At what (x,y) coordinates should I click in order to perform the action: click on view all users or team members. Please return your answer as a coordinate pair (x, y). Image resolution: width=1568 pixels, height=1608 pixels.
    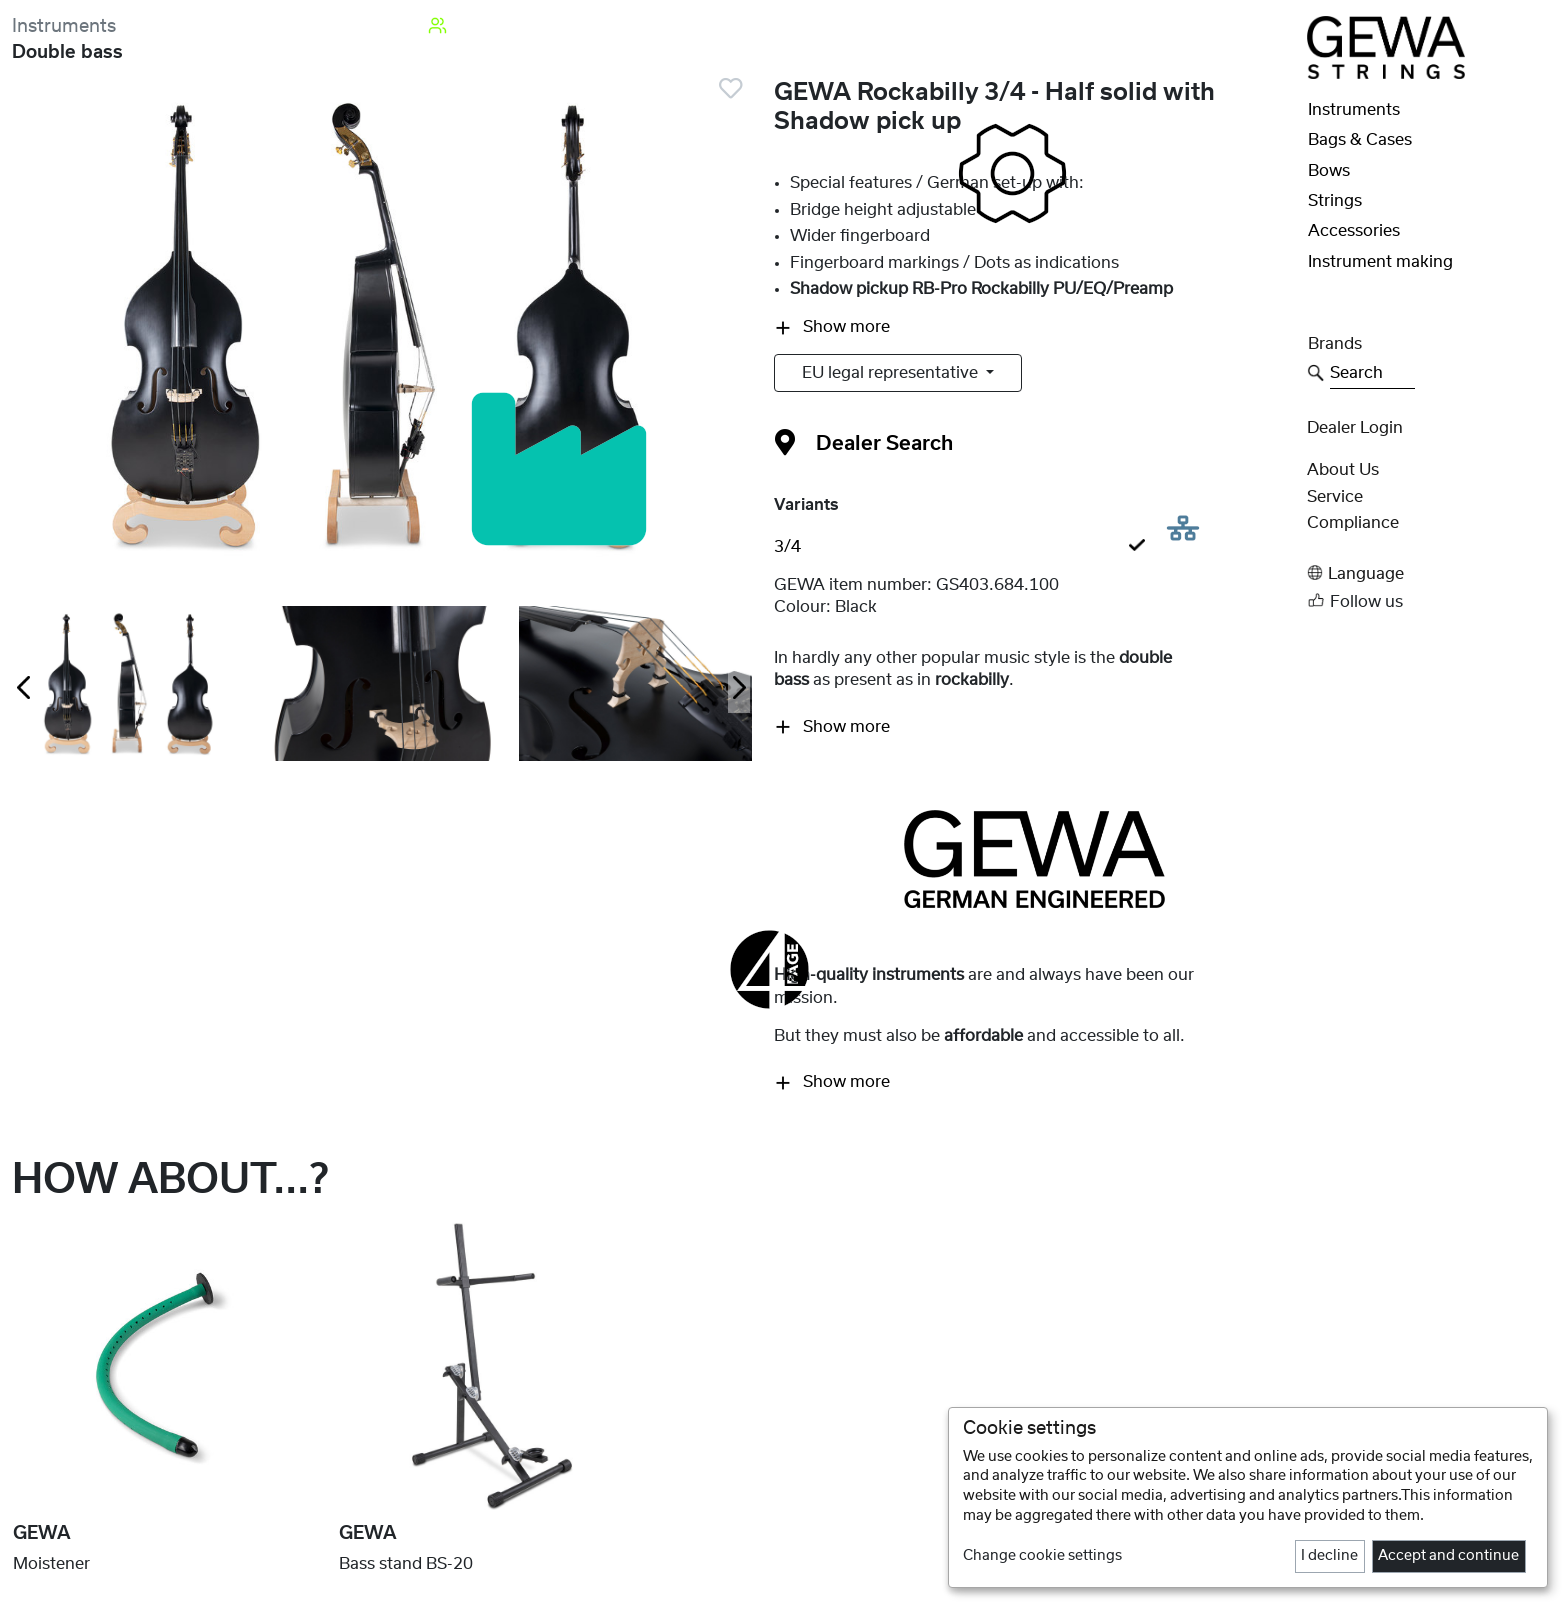
    Looking at the image, I should click on (437, 25).